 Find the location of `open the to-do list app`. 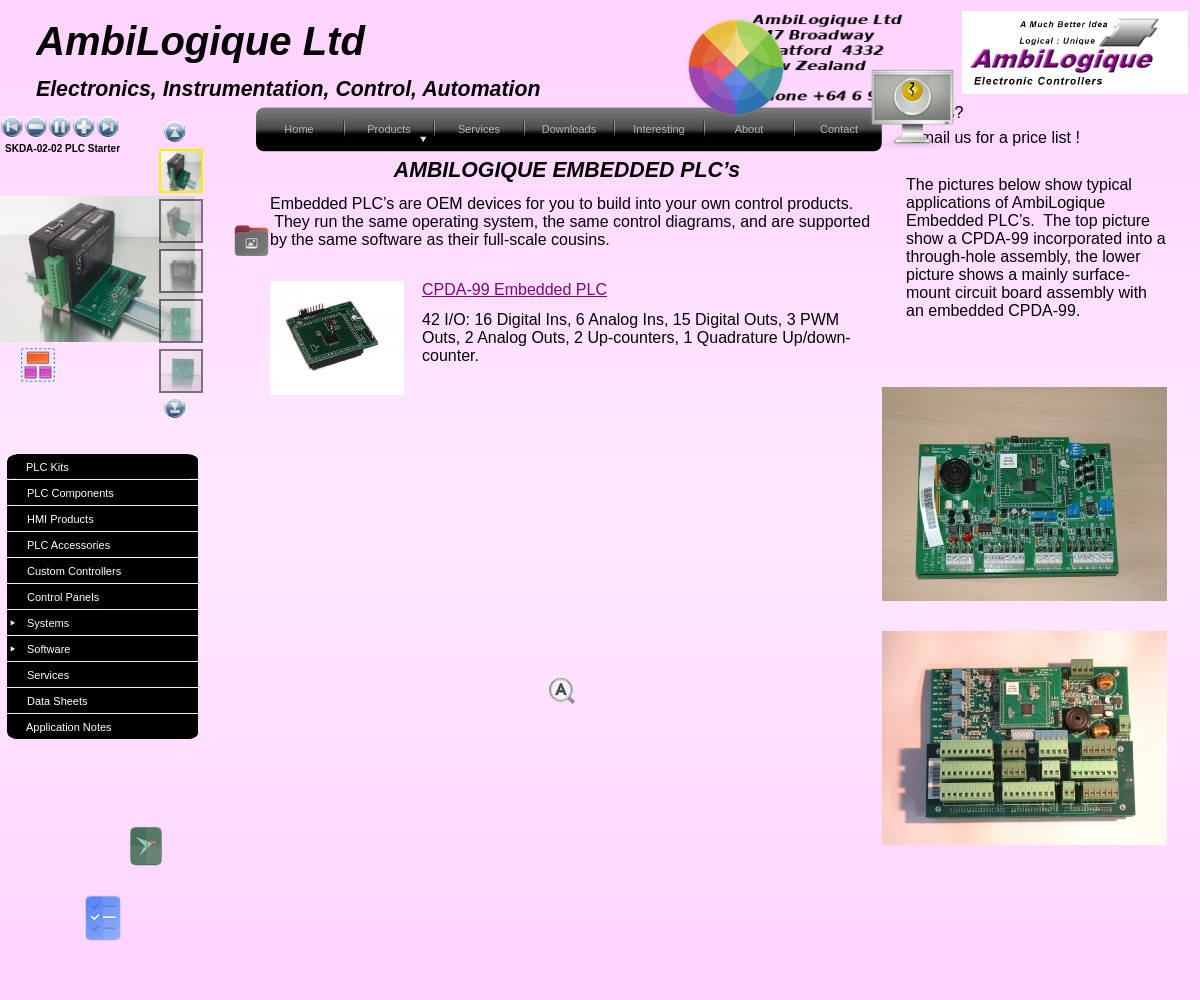

open the to-do list app is located at coordinates (103, 918).